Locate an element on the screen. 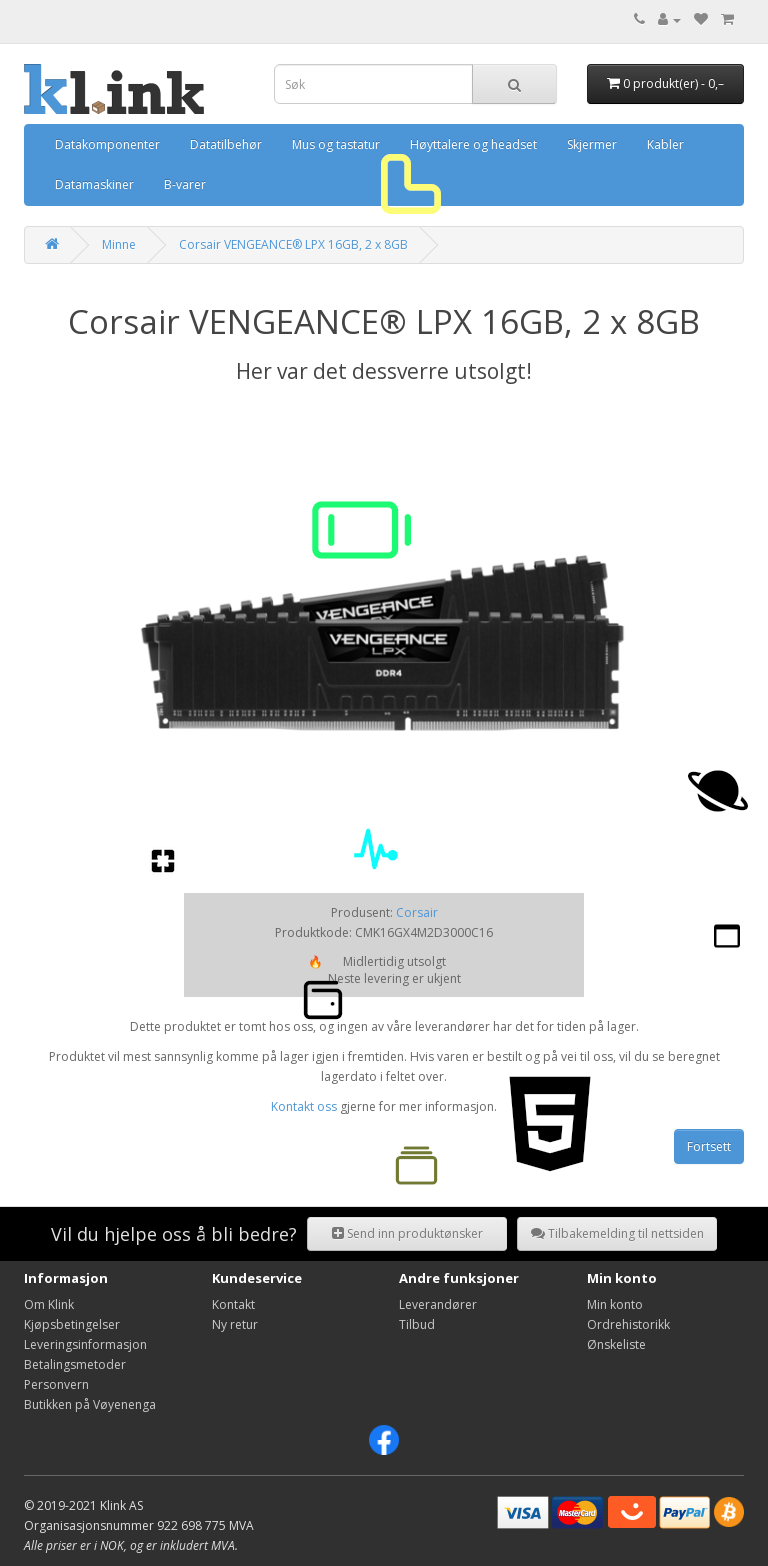 This screenshot has height=1566, width=768. view photo albums is located at coordinates (416, 1165).